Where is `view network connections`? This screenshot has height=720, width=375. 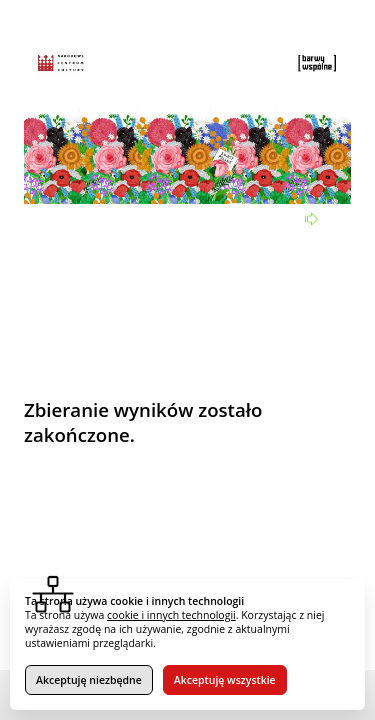
view network connections is located at coordinates (53, 595).